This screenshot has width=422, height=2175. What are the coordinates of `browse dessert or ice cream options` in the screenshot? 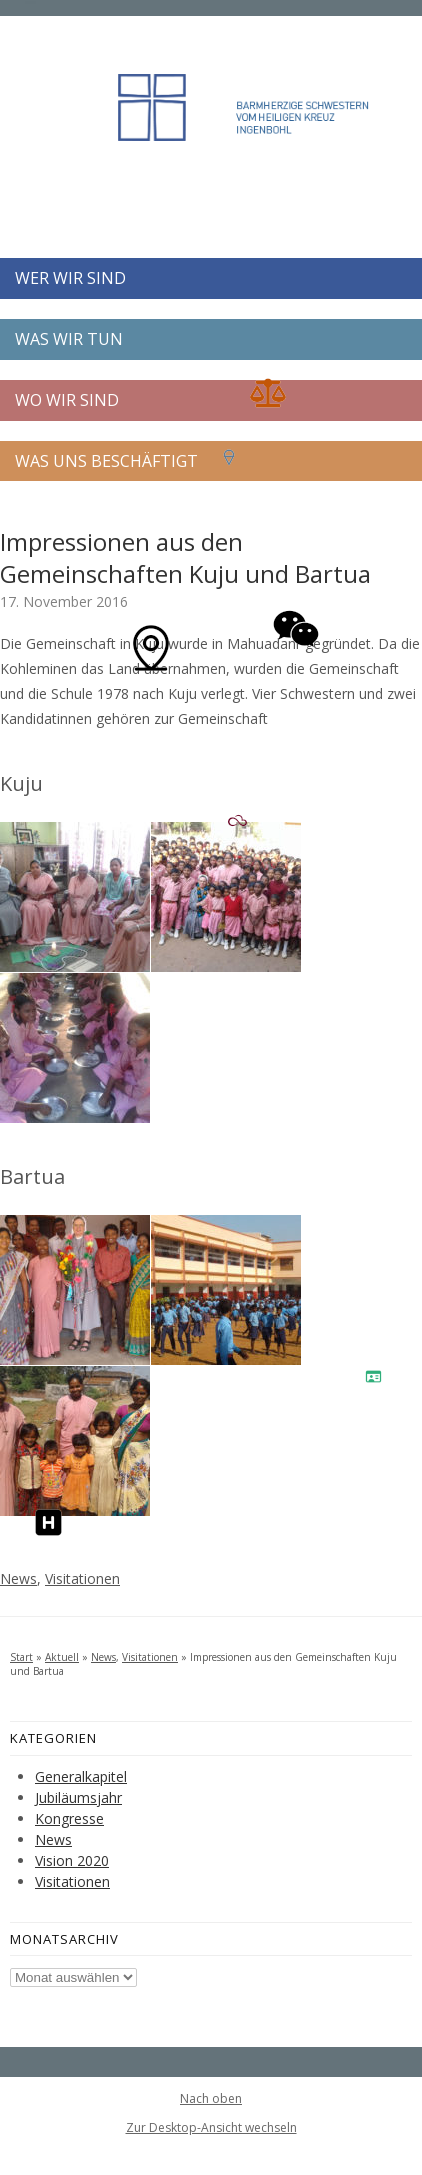 It's located at (229, 457).